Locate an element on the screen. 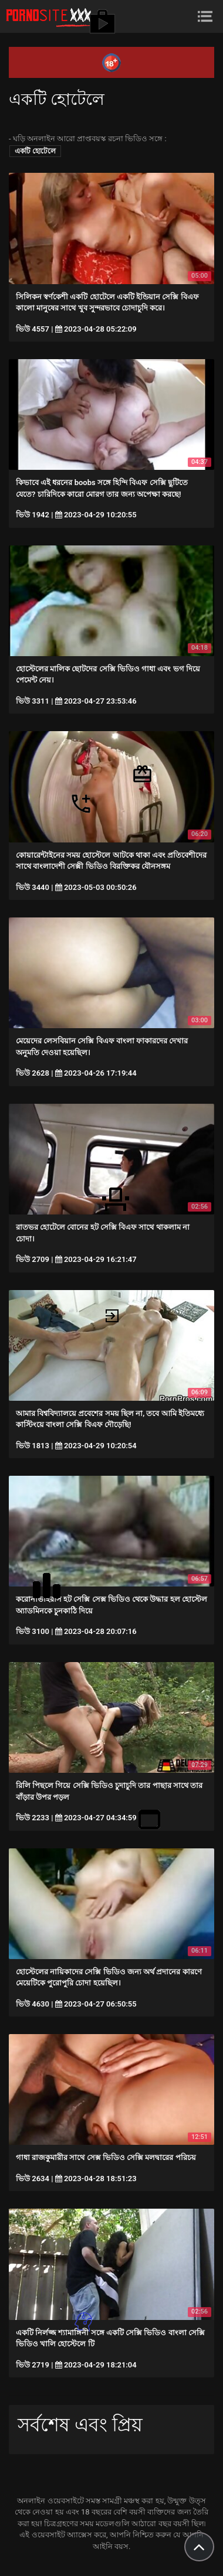 This screenshot has width=223, height=2576. add a new contact to your phone is located at coordinates (81, 804).